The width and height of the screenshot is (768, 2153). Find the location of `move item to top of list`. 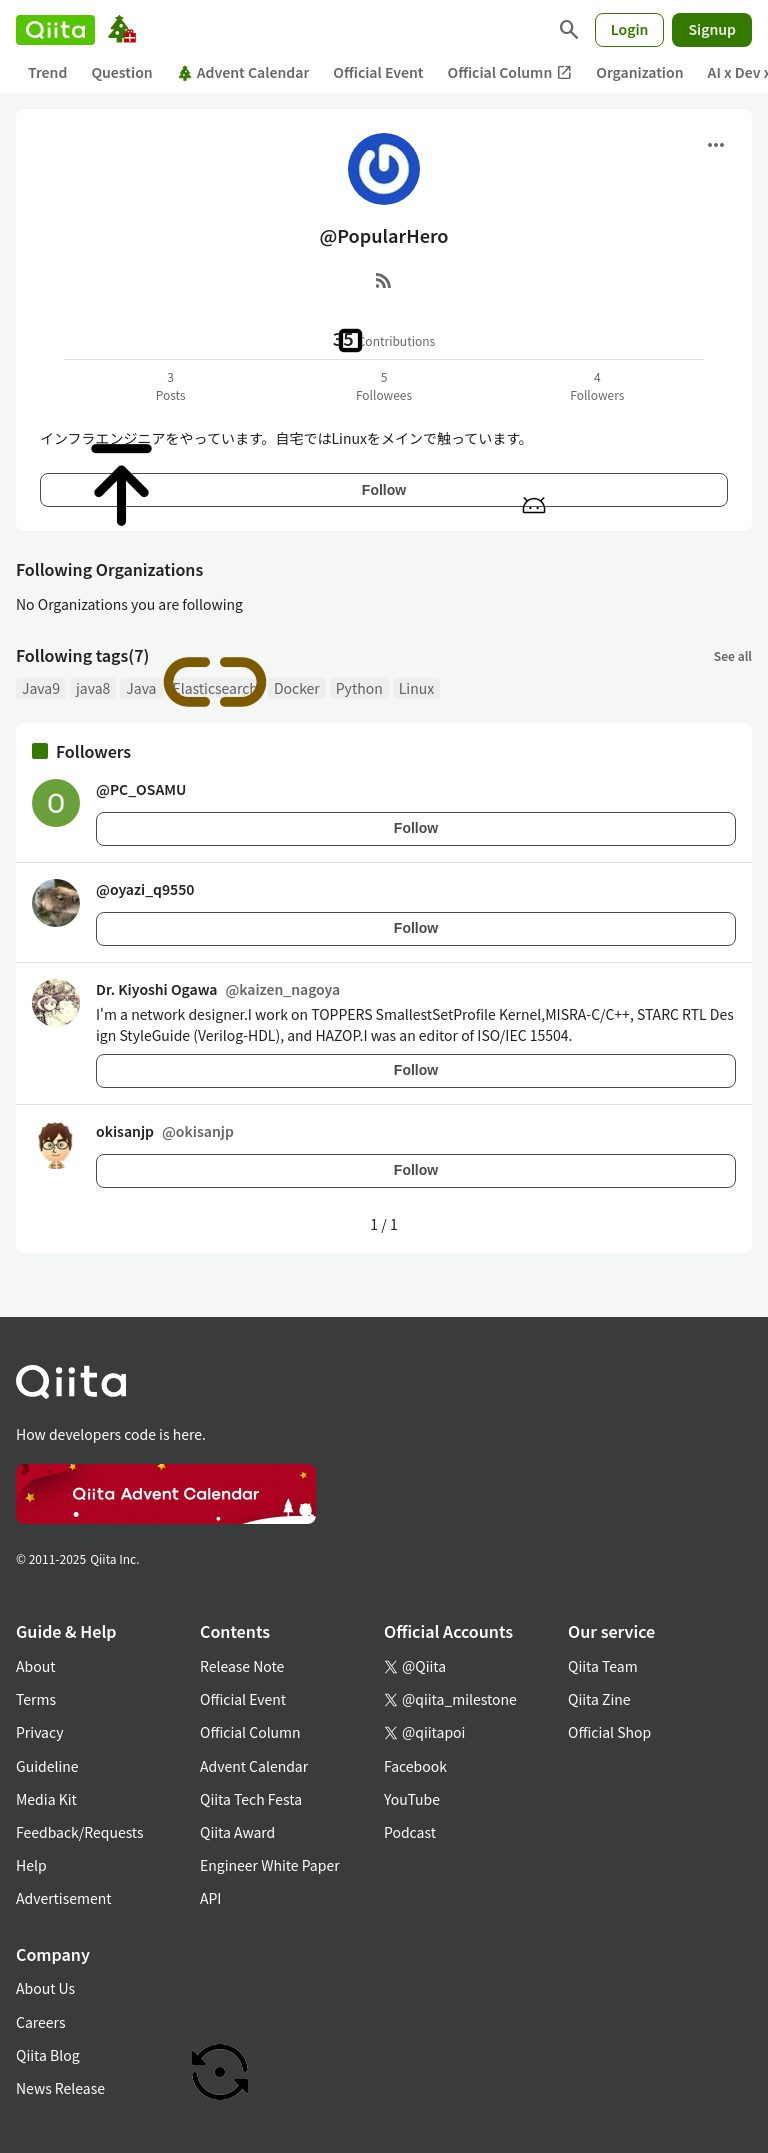

move item to top of list is located at coordinates (121, 483).